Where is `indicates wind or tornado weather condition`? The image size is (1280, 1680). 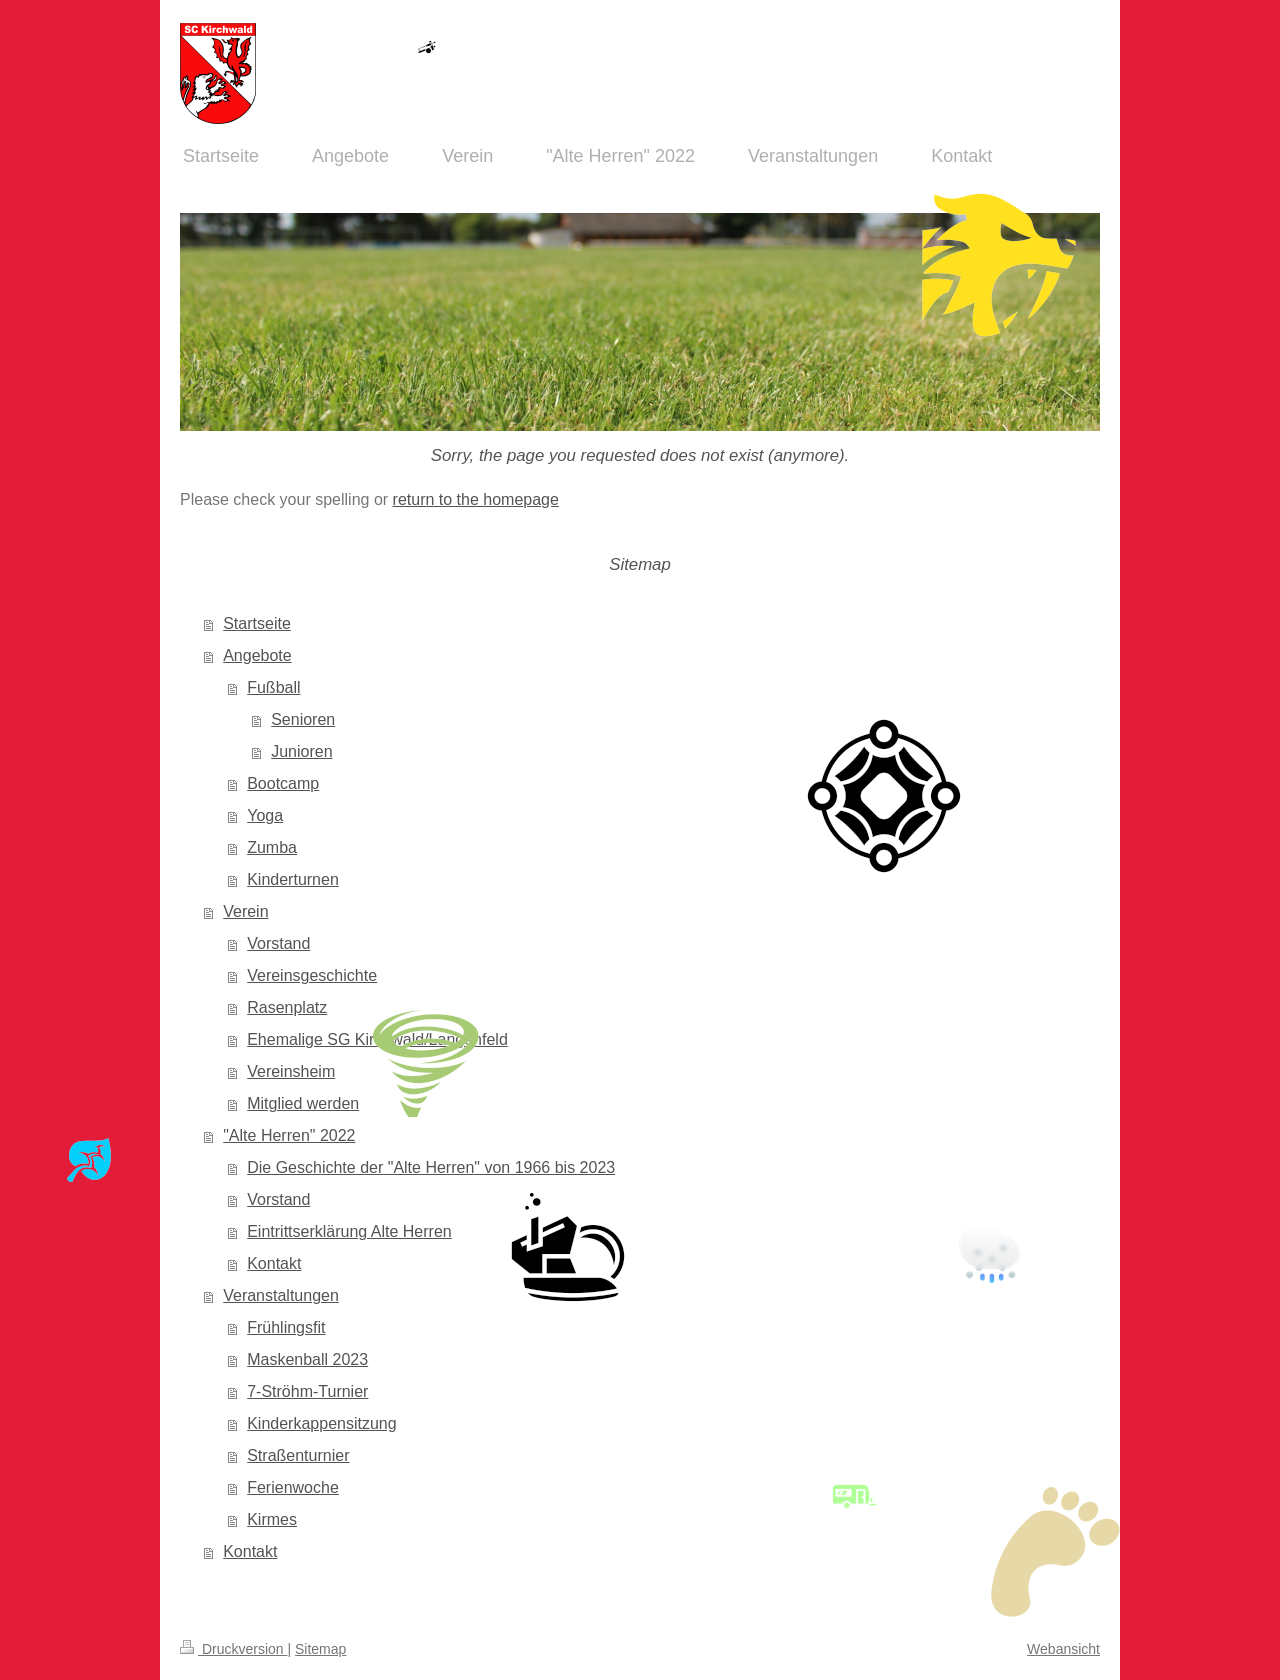
indicates wind or tornado weather condition is located at coordinates (426, 1064).